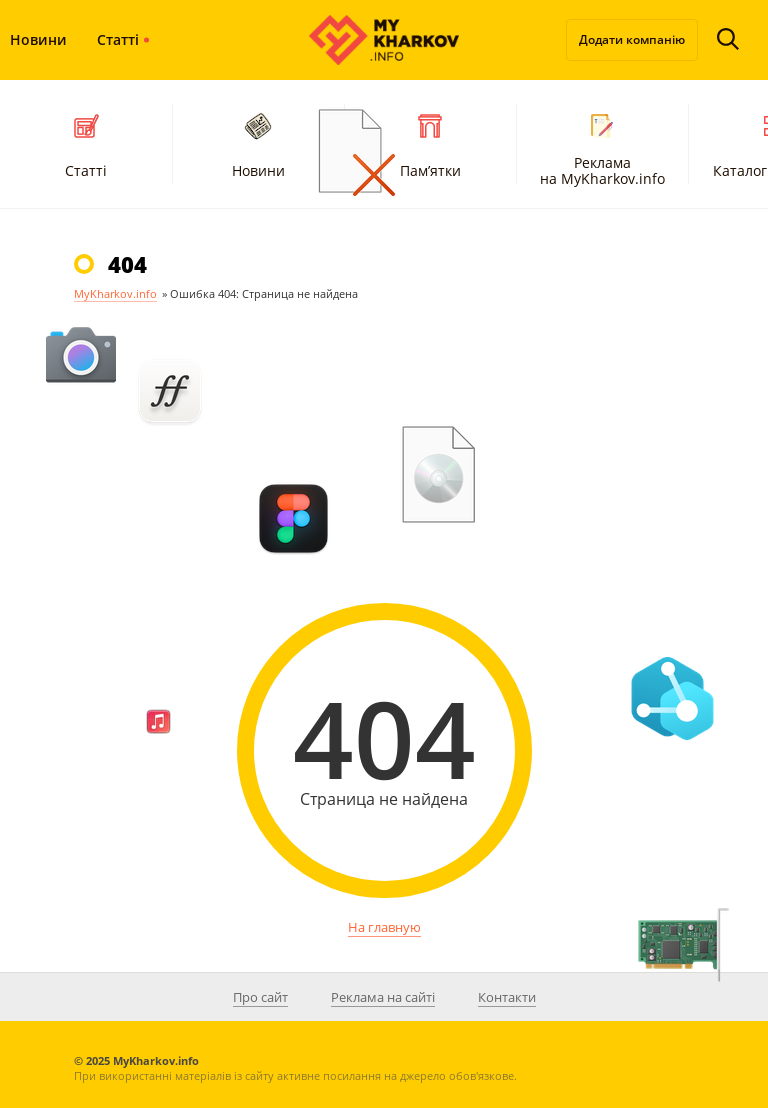 The image size is (768, 1108). What do you see at coordinates (81, 355) in the screenshot?
I see `open the camera app` at bounding box center [81, 355].